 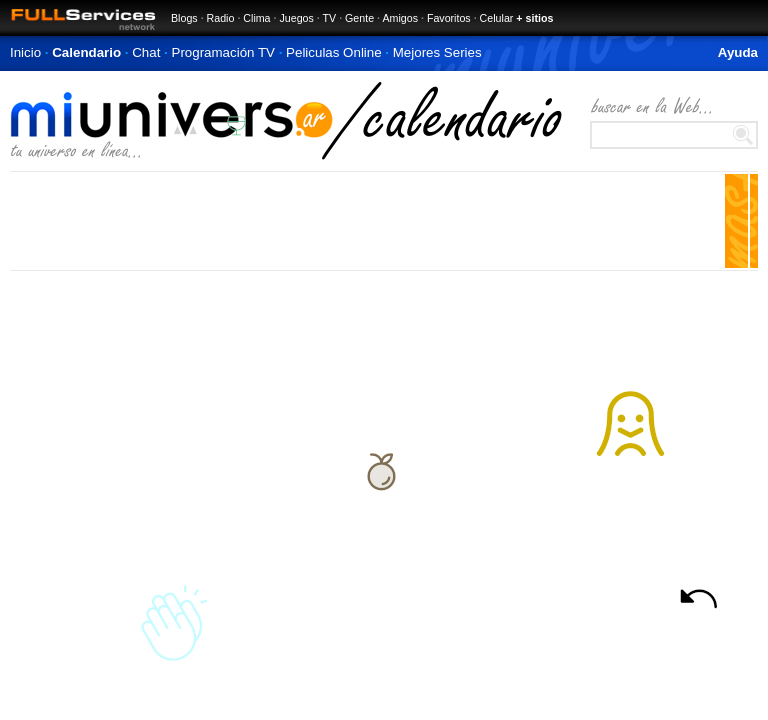 I want to click on undo last action, so click(x=699, y=597).